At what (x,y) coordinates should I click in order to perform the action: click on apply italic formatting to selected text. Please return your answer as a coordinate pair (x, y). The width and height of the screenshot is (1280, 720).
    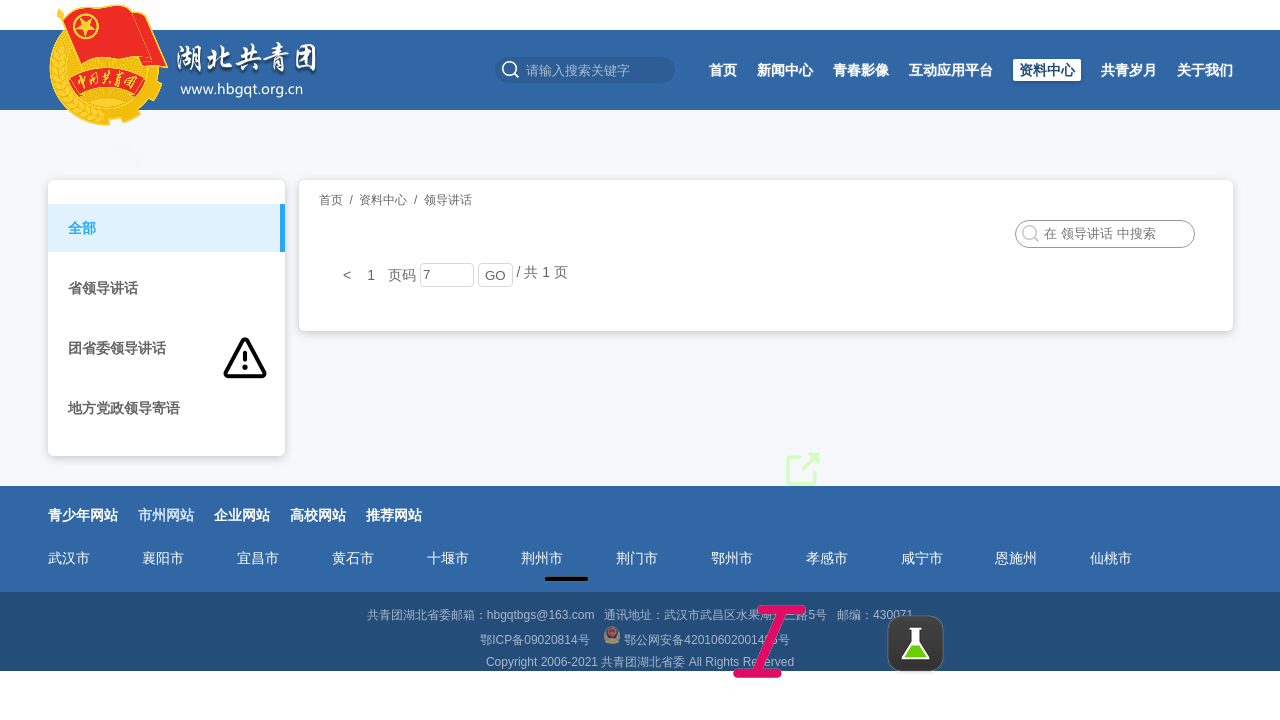
    Looking at the image, I should click on (769, 641).